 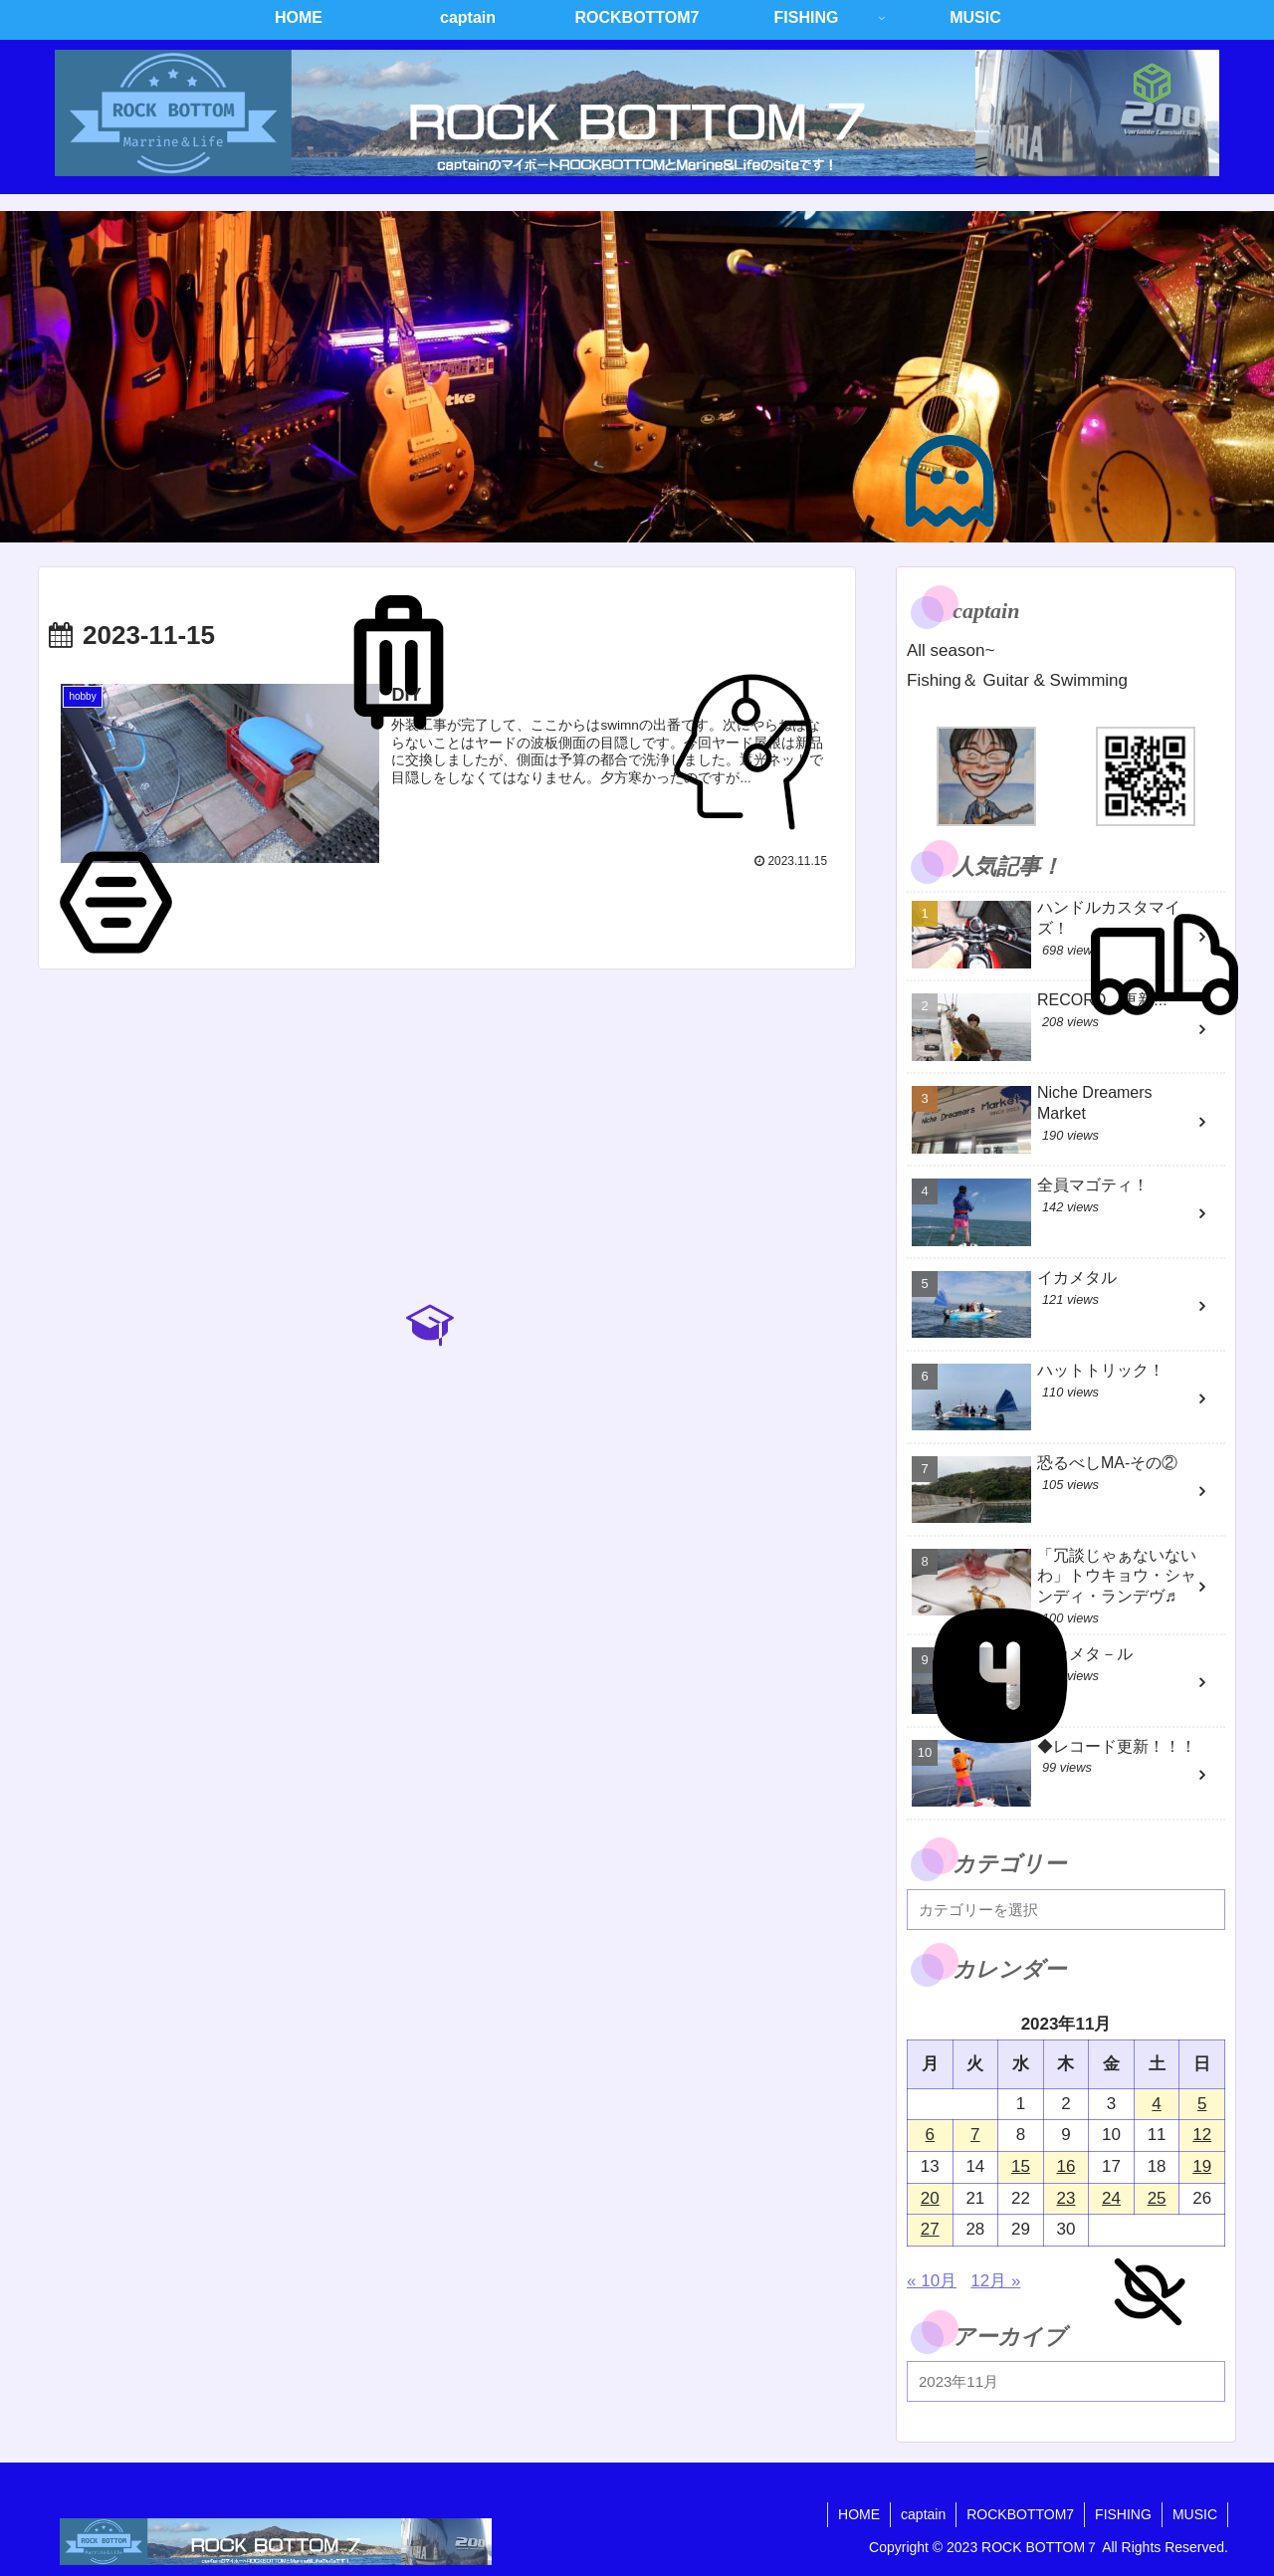 I want to click on access travel or trip planning features, so click(x=398, y=663).